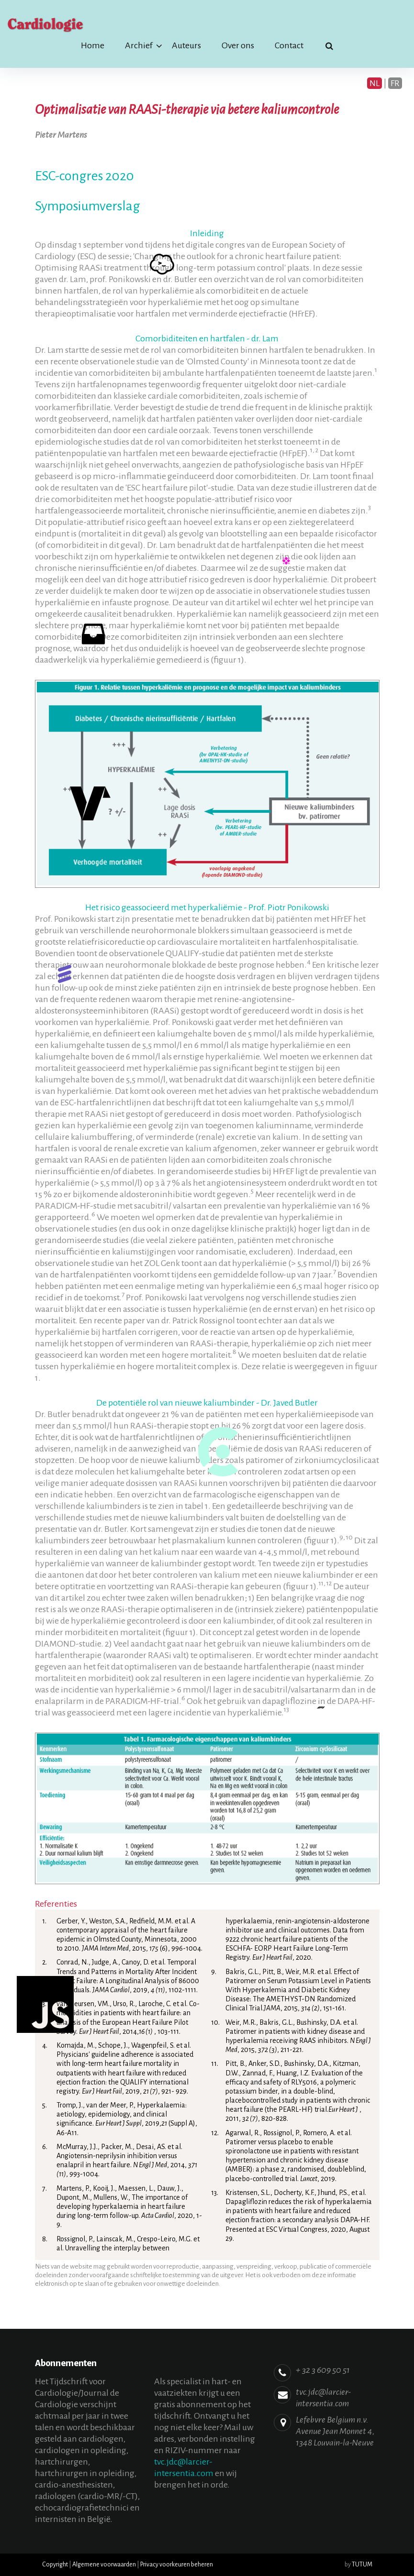  What do you see at coordinates (321, 1707) in the screenshot?
I see `open the Formula 1 app or website` at bounding box center [321, 1707].